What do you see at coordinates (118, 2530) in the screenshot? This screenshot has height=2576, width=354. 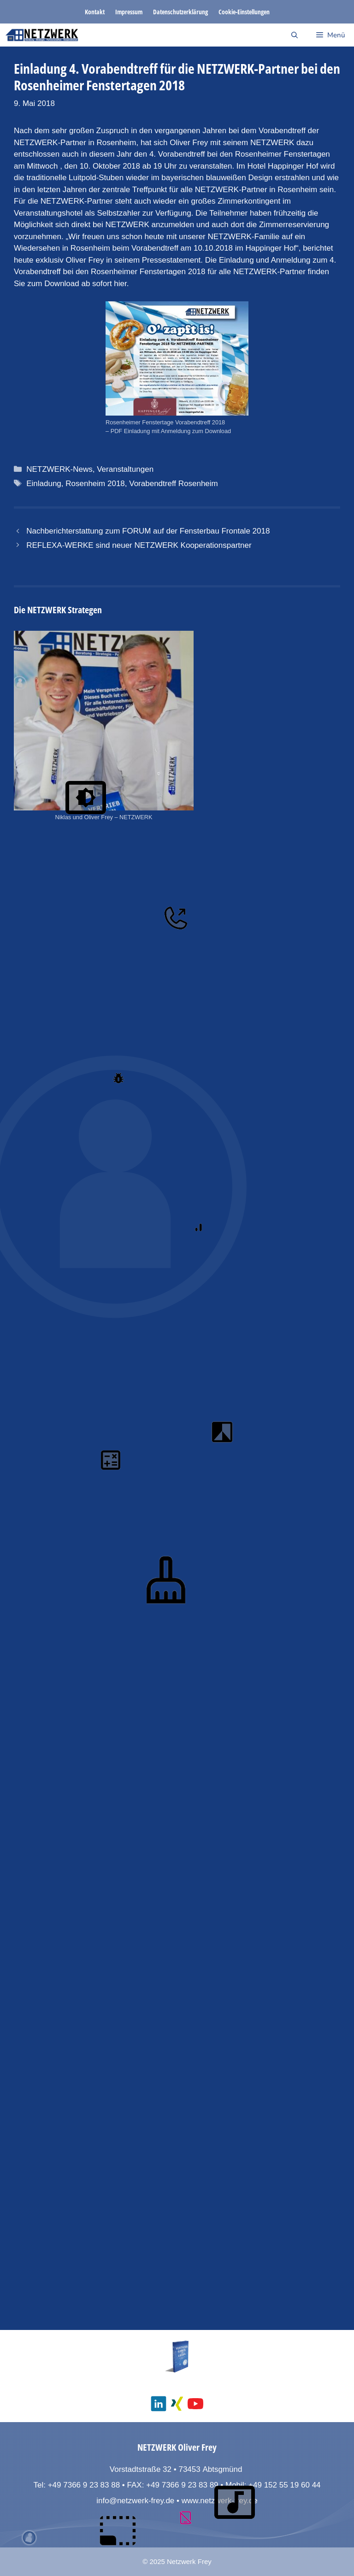 I see `resize image to smaller dimensions` at bounding box center [118, 2530].